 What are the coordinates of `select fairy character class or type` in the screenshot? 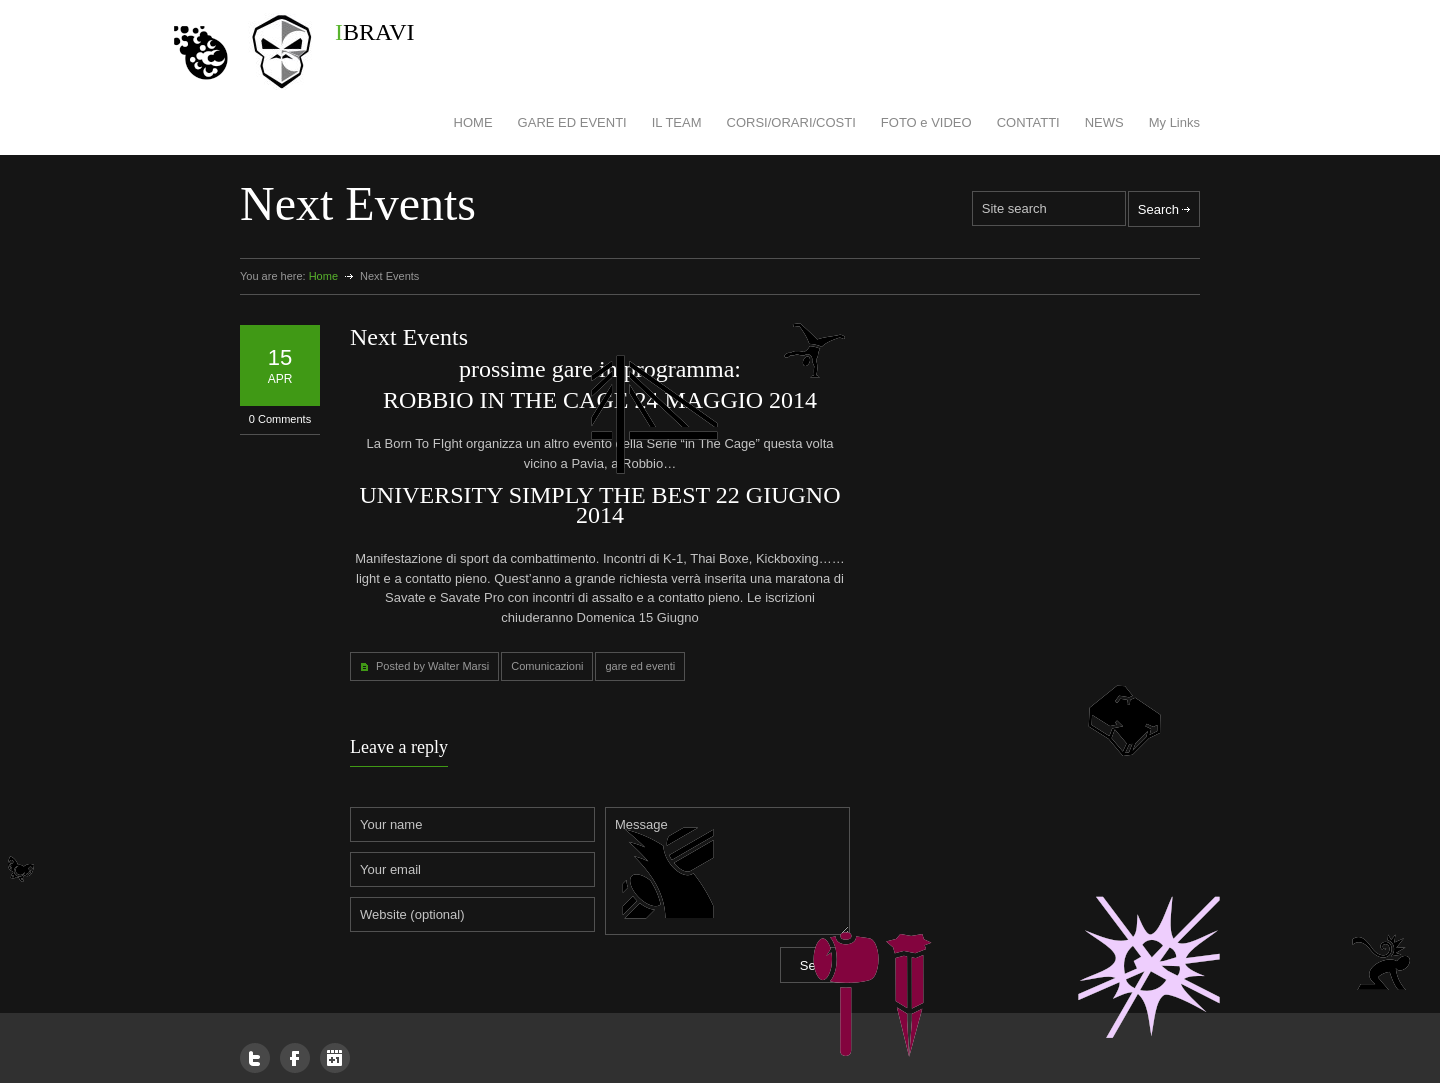 It's located at (21, 869).